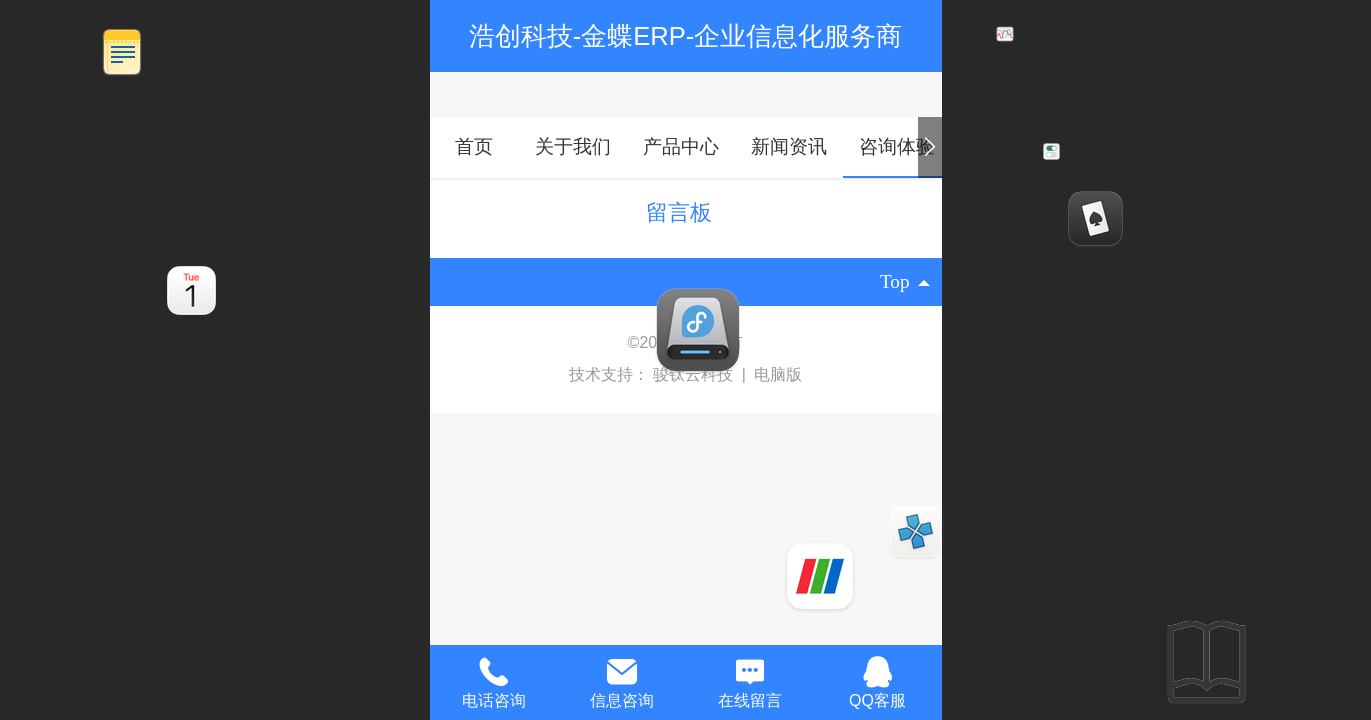 This screenshot has height=720, width=1371. Describe the element at coordinates (122, 52) in the screenshot. I see `open the notes application` at that location.